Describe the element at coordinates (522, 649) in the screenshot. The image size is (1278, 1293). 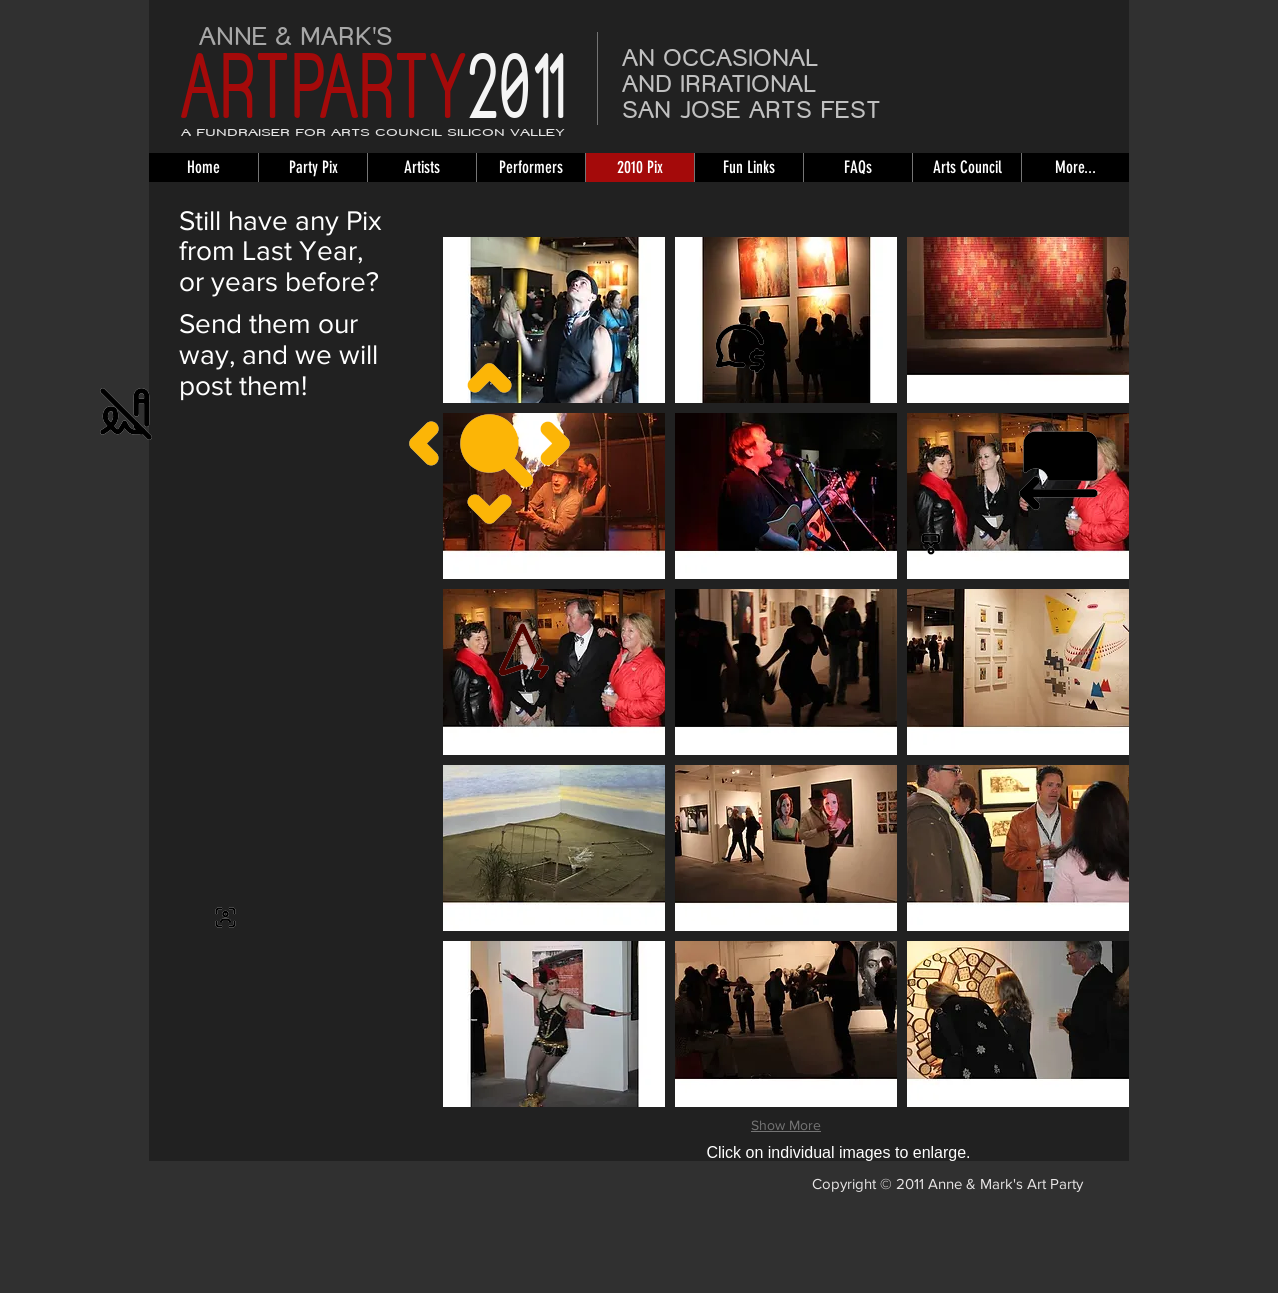
I see `quick navigation or fast route option` at that location.